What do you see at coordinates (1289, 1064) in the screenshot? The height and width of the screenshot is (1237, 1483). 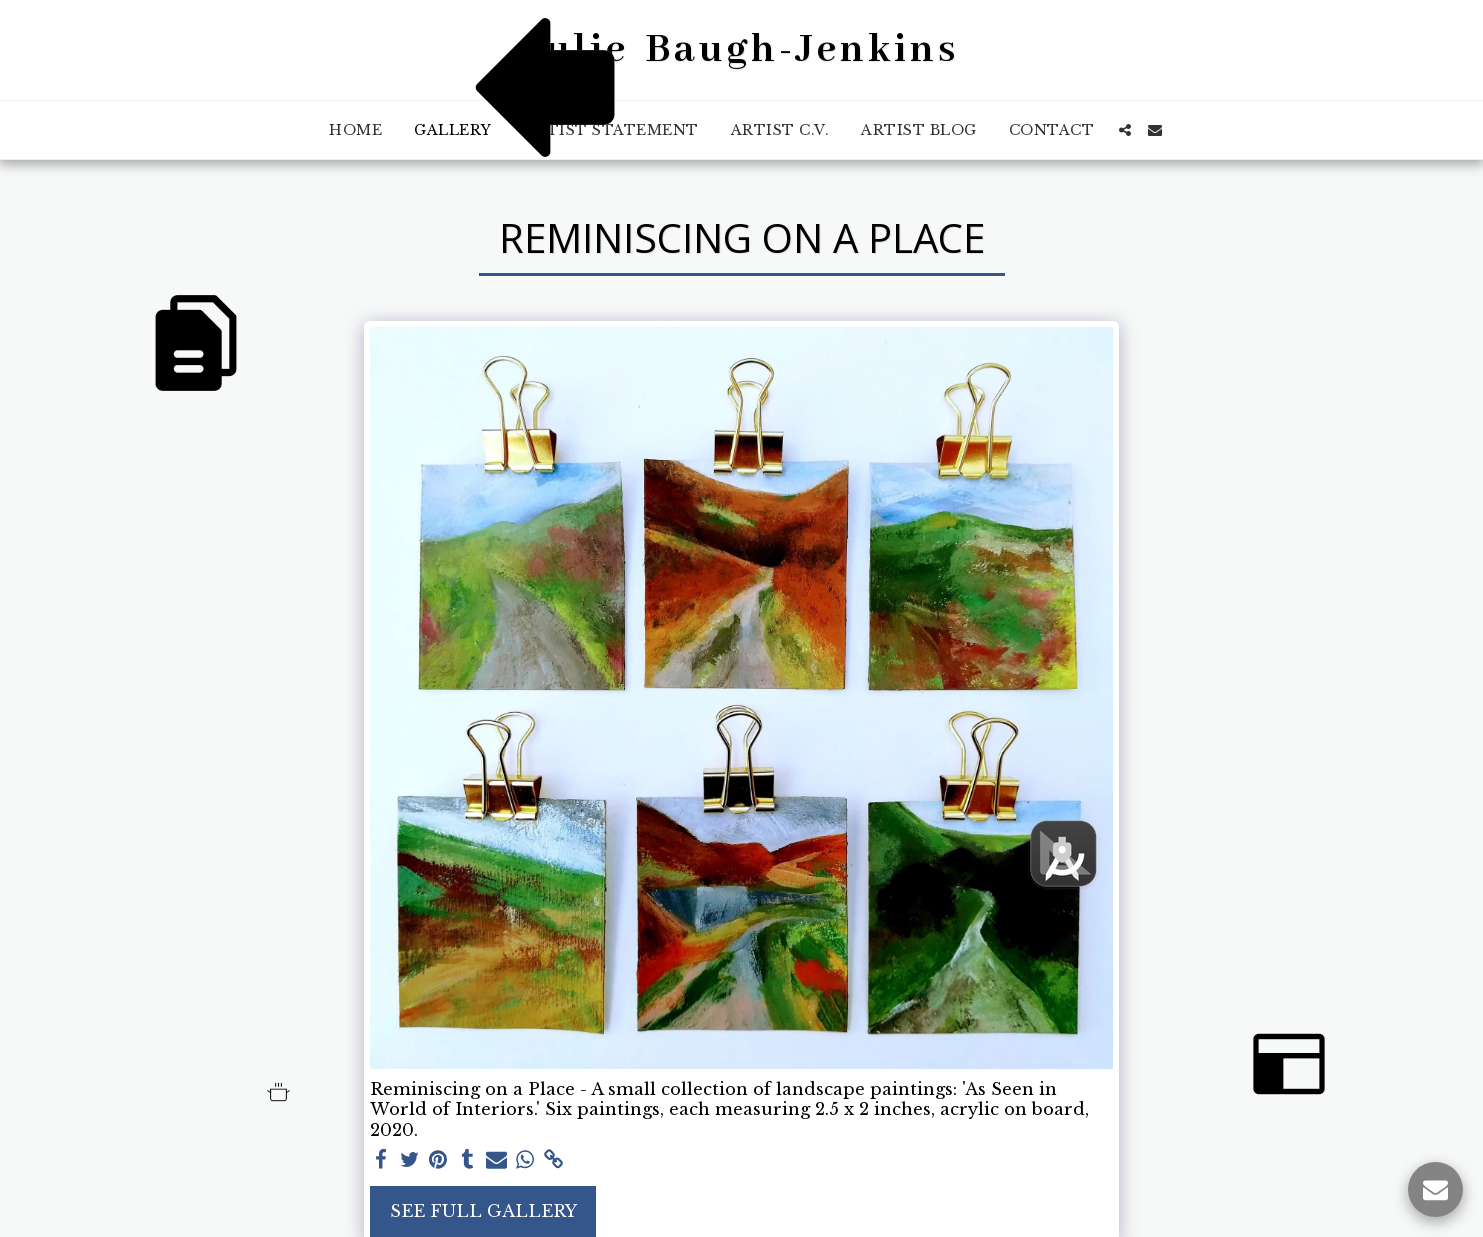 I see `switch to layout view` at bounding box center [1289, 1064].